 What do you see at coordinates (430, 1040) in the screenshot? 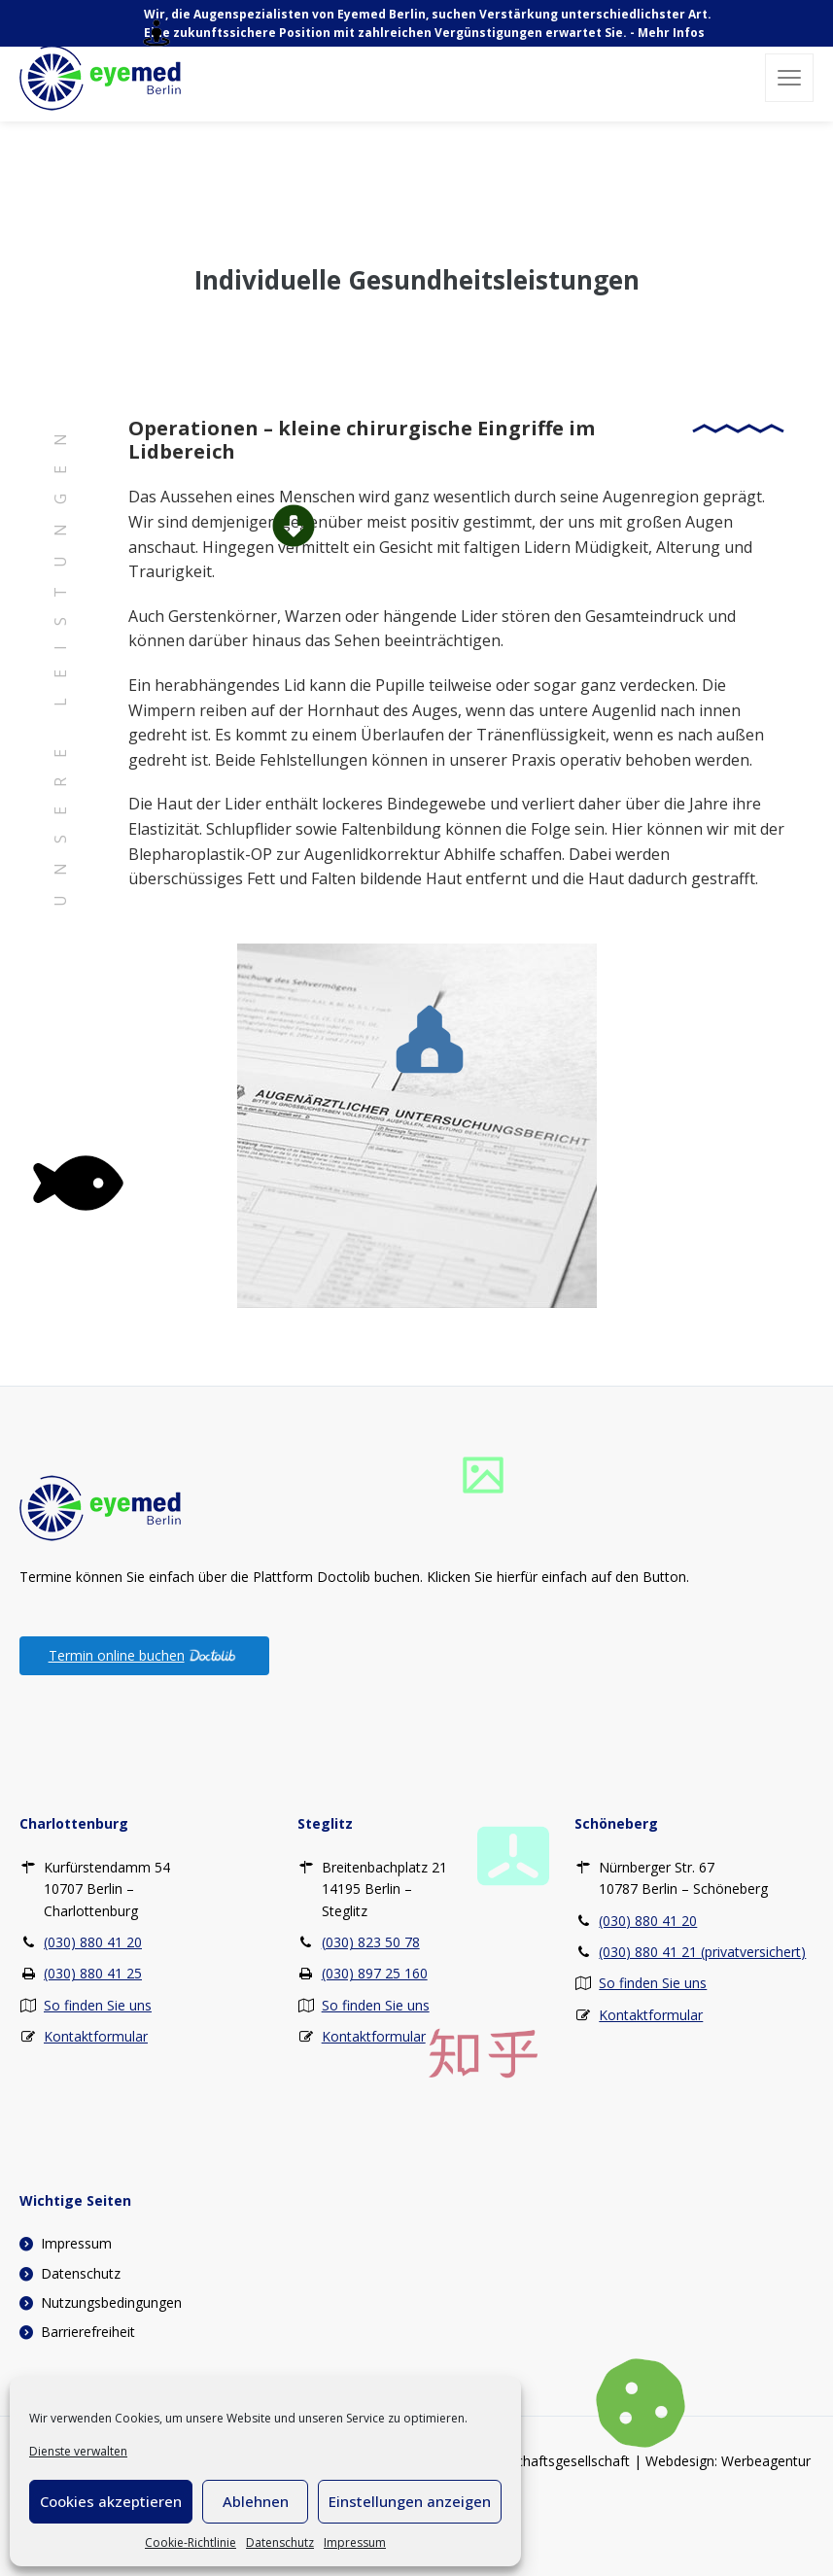
I see `find nearby places of worship` at bounding box center [430, 1040].